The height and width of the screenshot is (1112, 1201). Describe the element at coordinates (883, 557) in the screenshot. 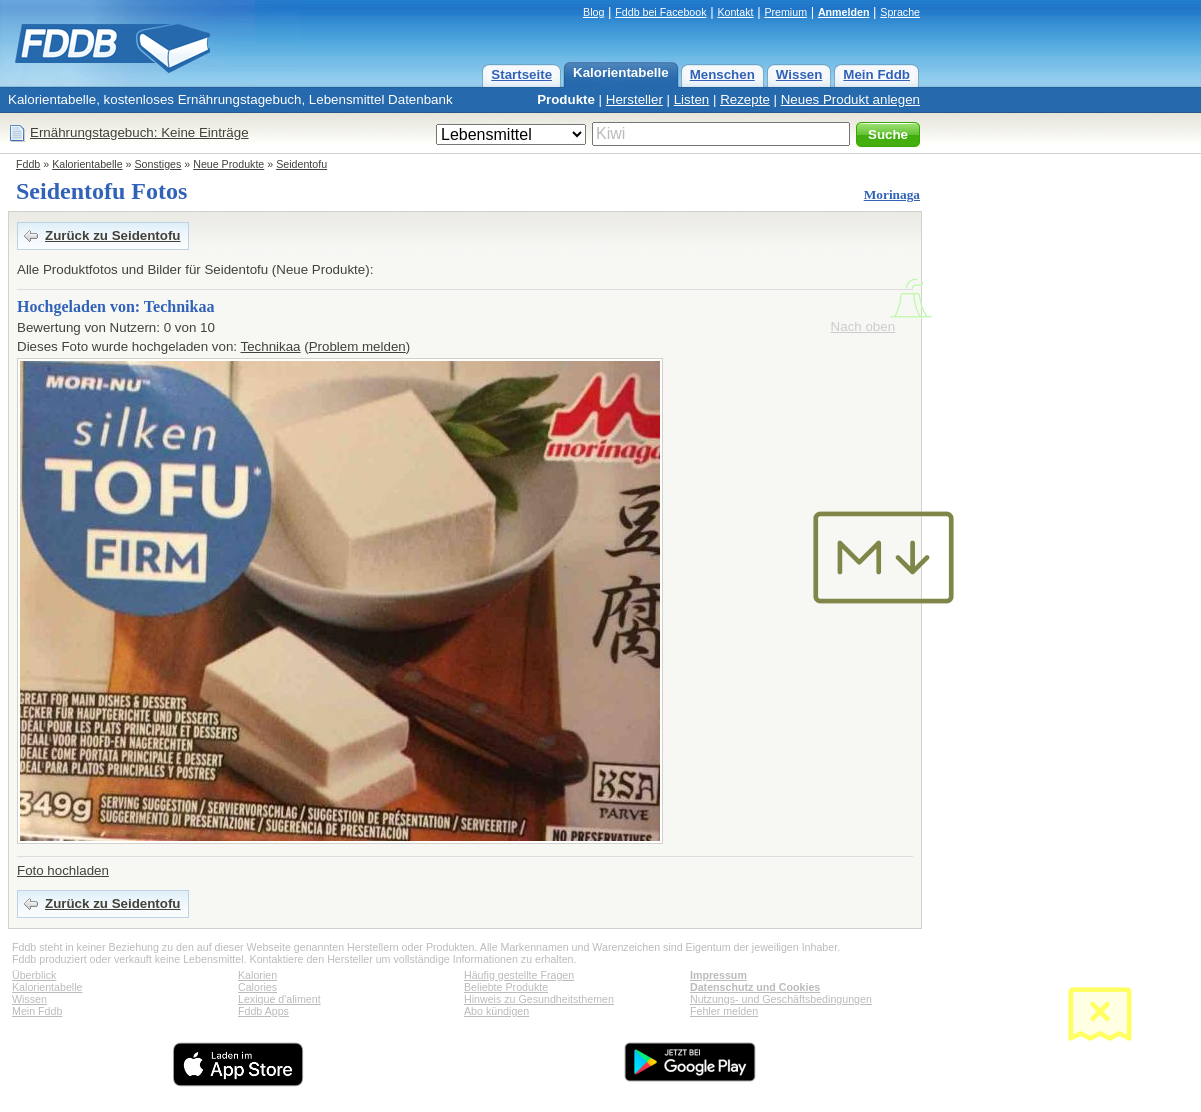

I see `indicates markdown formatting is supported` at that location.